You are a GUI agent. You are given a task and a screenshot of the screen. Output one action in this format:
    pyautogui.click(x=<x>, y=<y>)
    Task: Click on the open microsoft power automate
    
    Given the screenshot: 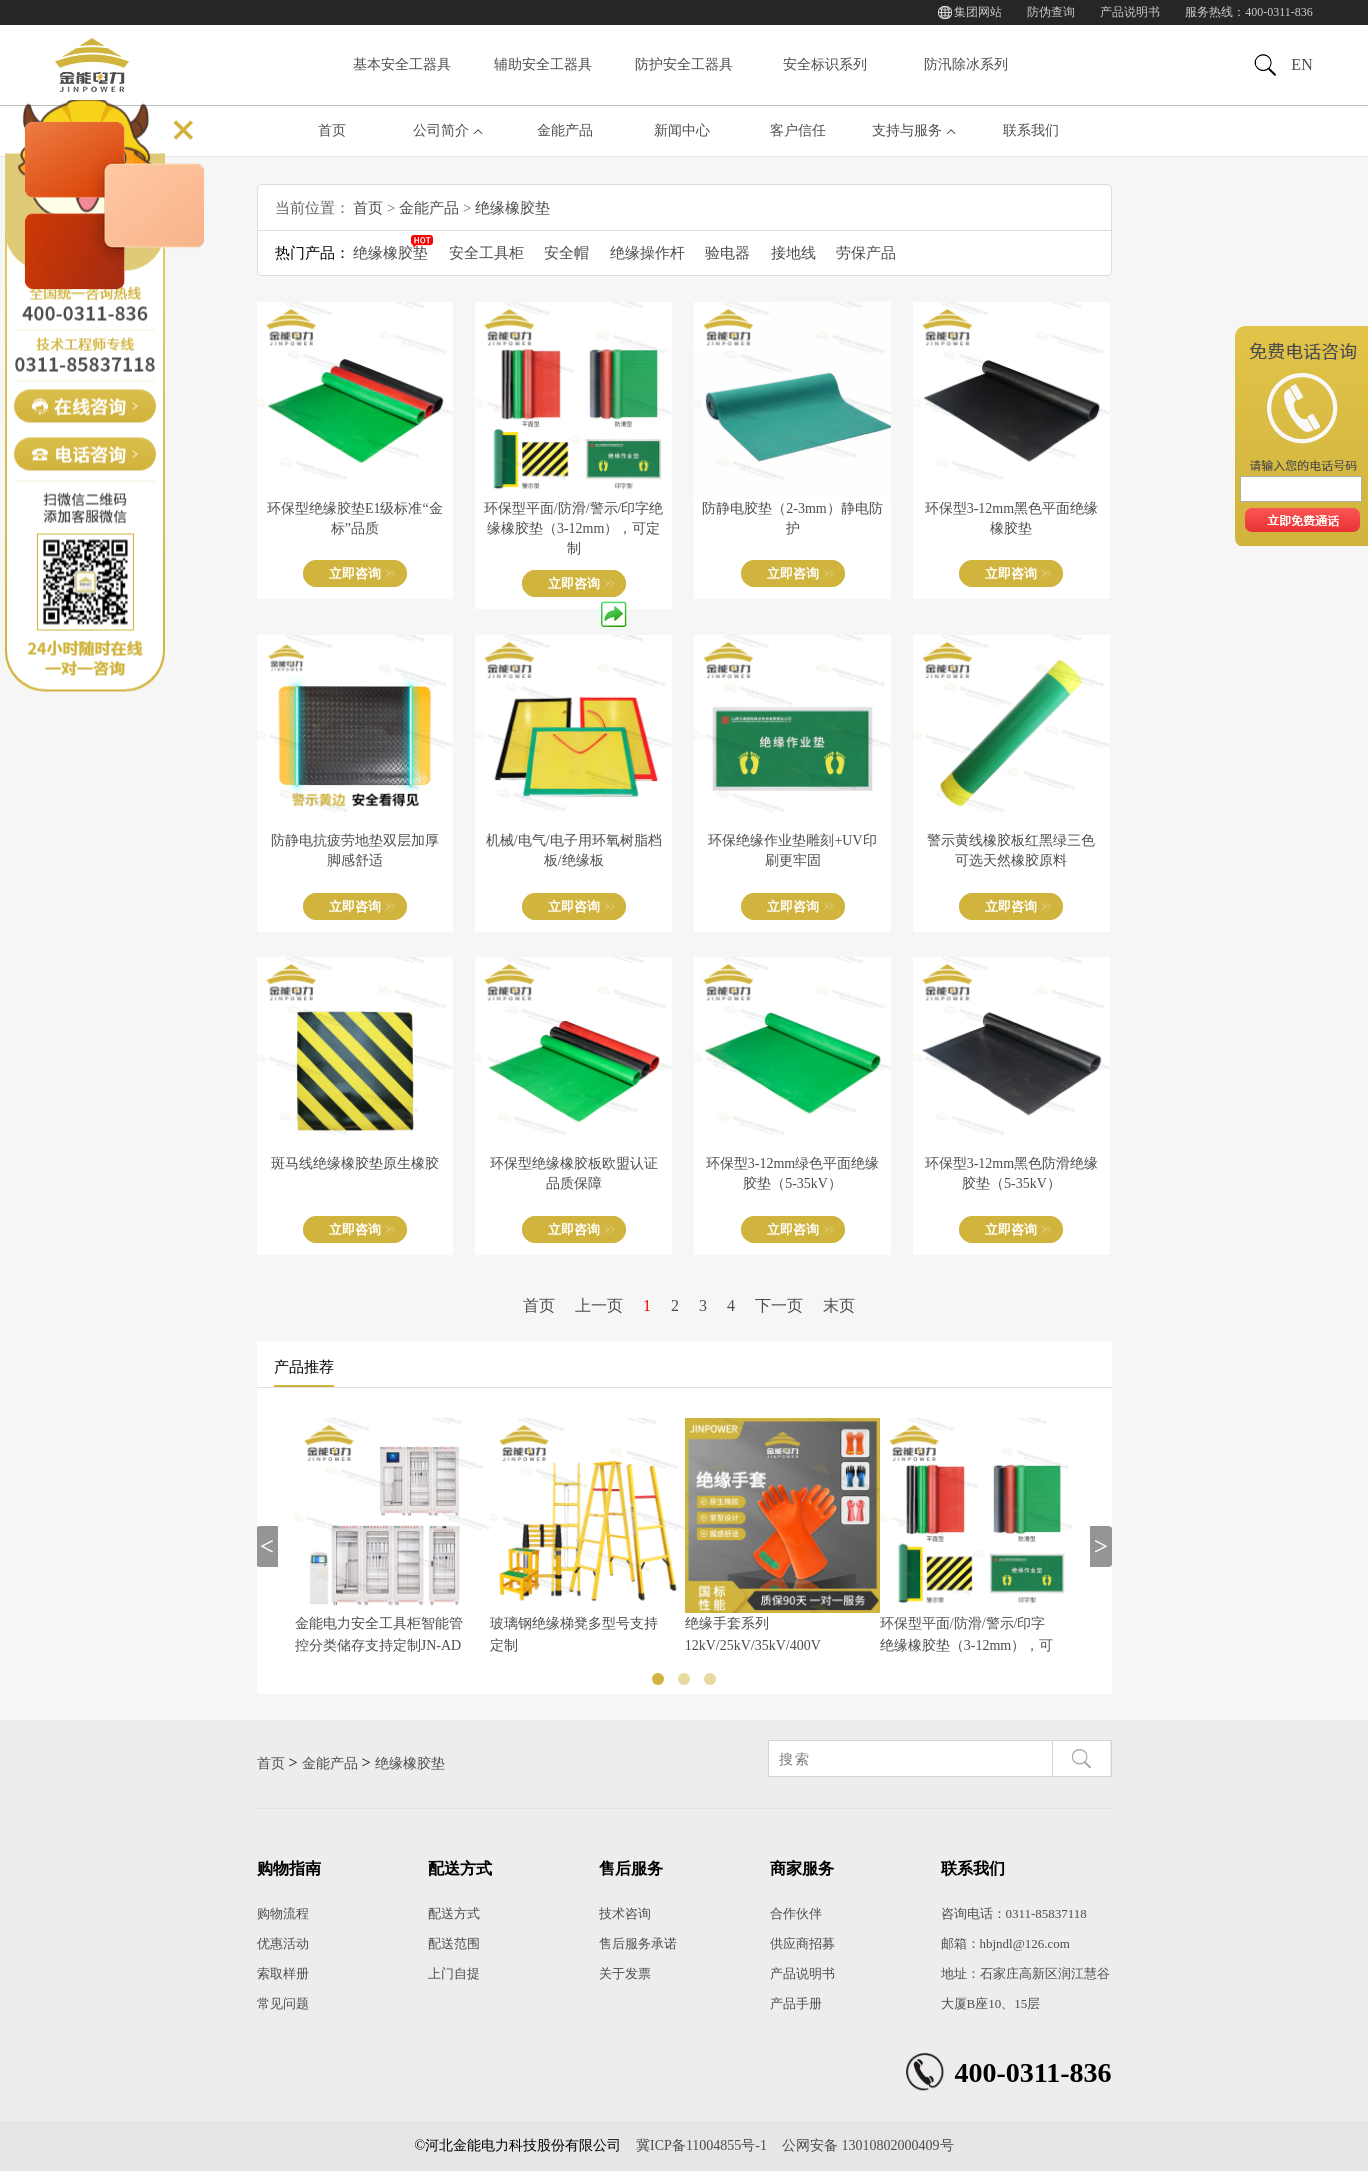 What is the action you would take?
    pyautogui.click(x=108, y=205)
    